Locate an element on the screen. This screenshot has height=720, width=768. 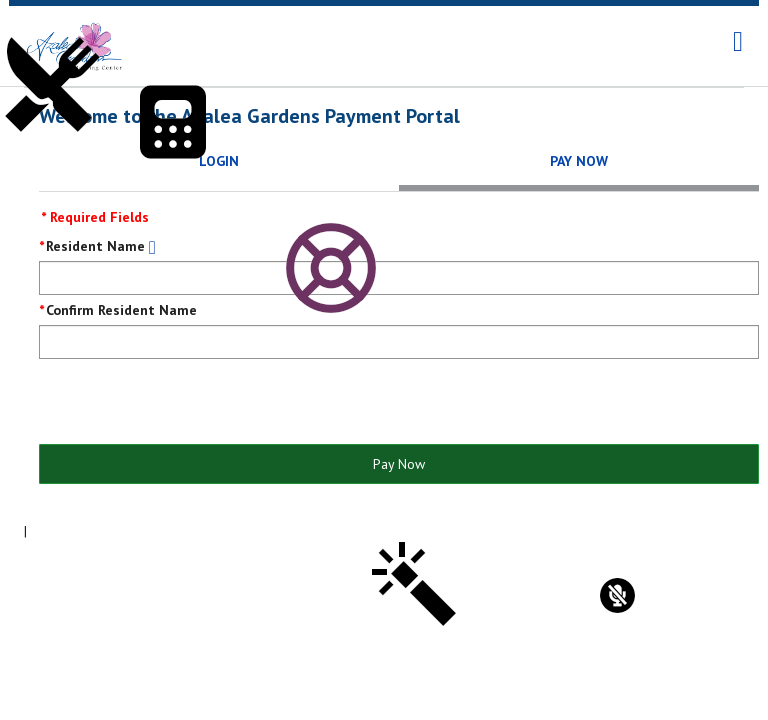
open the calculator app is located at coordinates (173, 122).